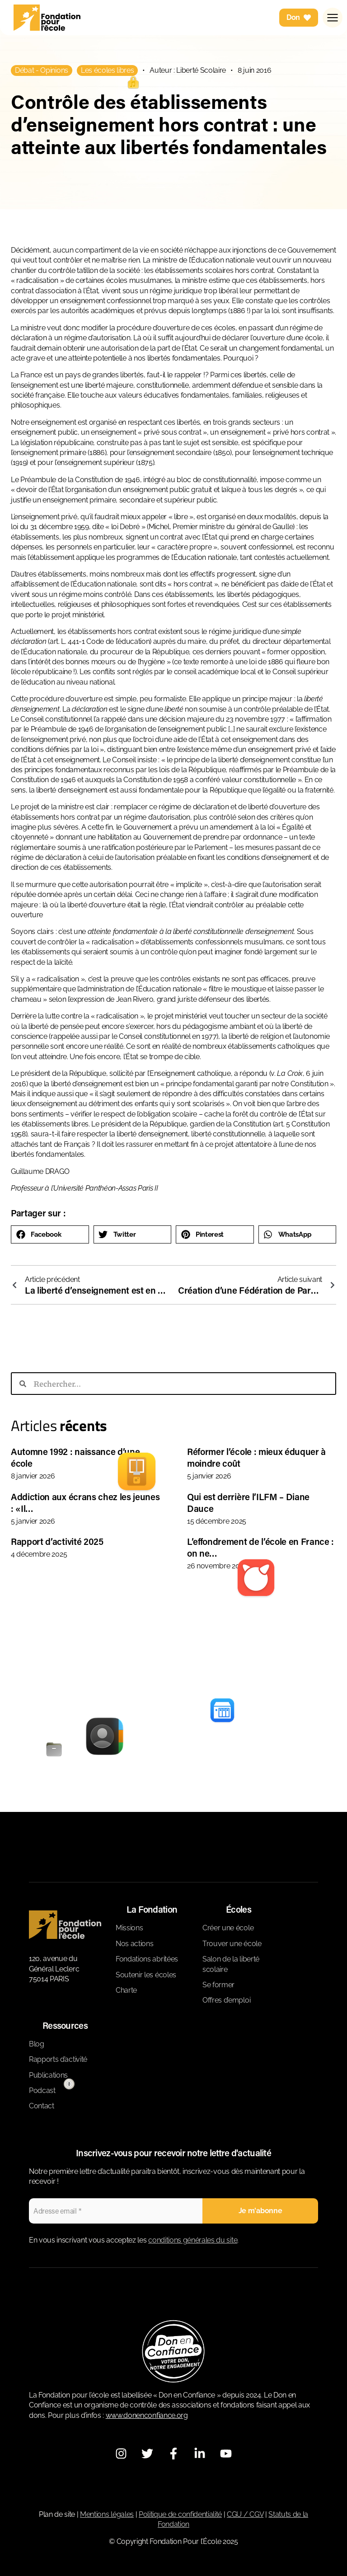 This screenshot has width=347, height=2576. I want to click on open the file manager application, so click(54, 1749).